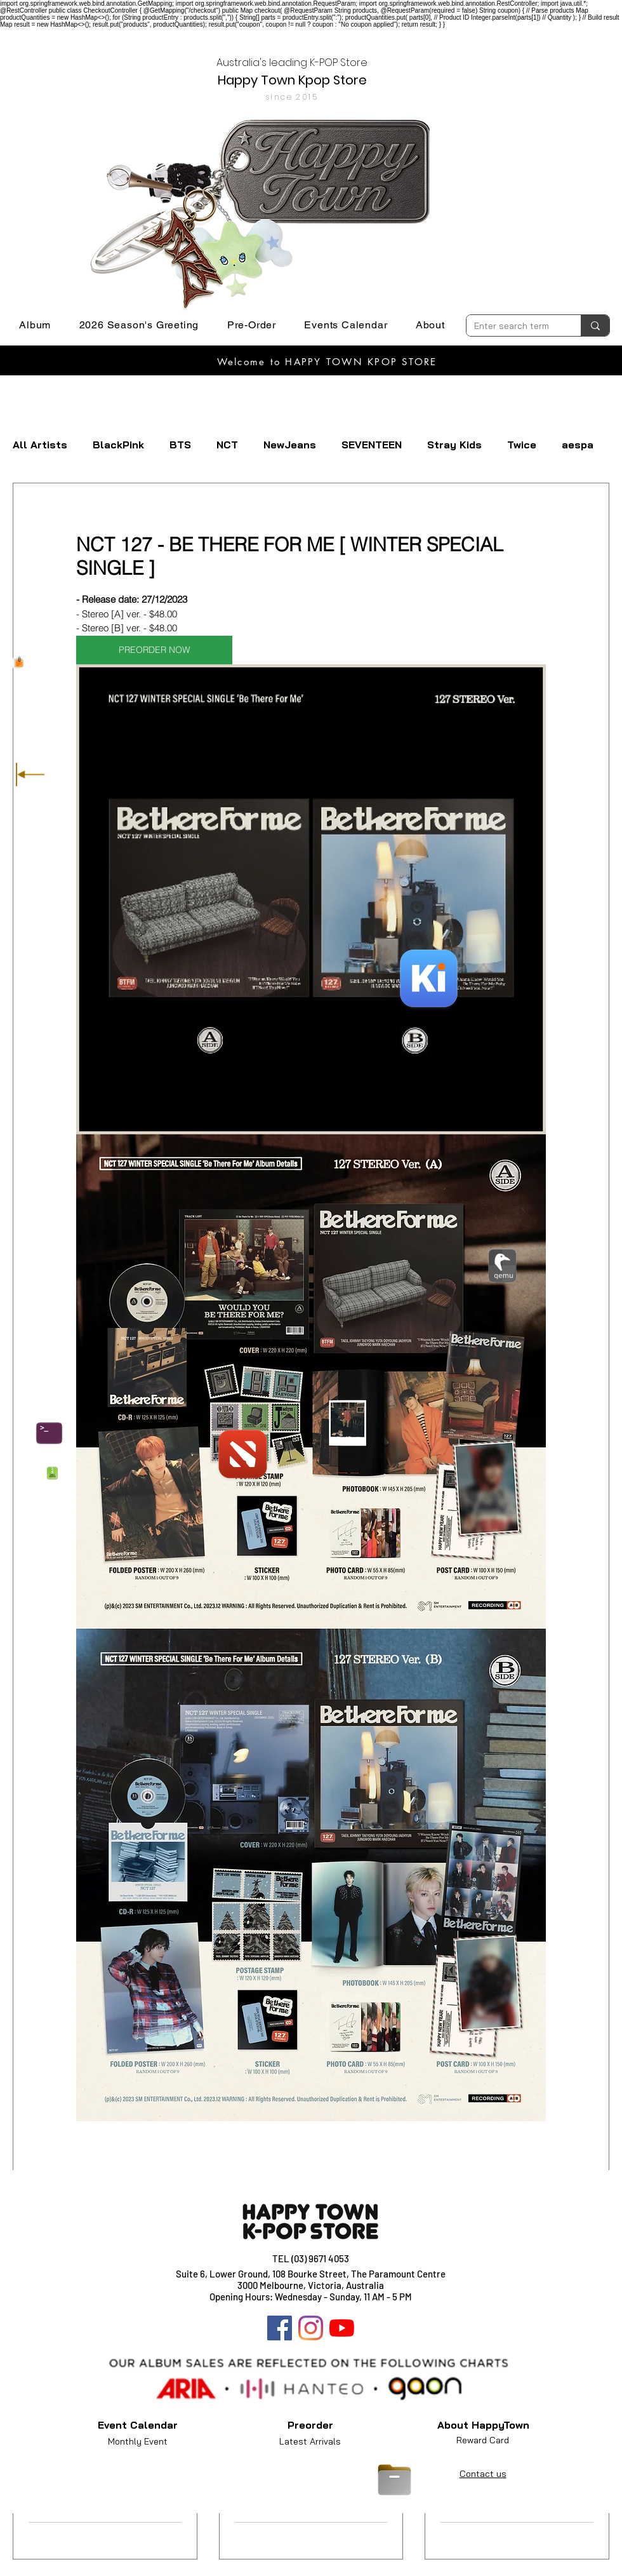  I want to click on open the file manager application, so click(394, 2479).